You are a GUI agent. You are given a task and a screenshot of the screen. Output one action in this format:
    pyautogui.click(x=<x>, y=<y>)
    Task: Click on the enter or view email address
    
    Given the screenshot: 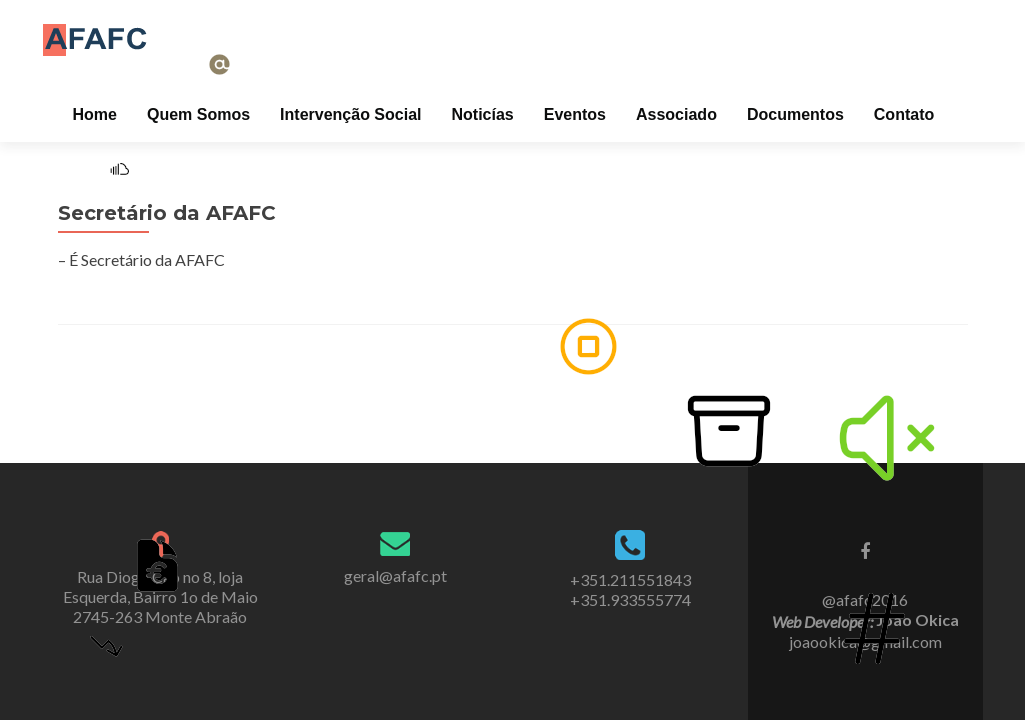 What is the action you would take?
    pyautogui.click(x=219, y=64)
    